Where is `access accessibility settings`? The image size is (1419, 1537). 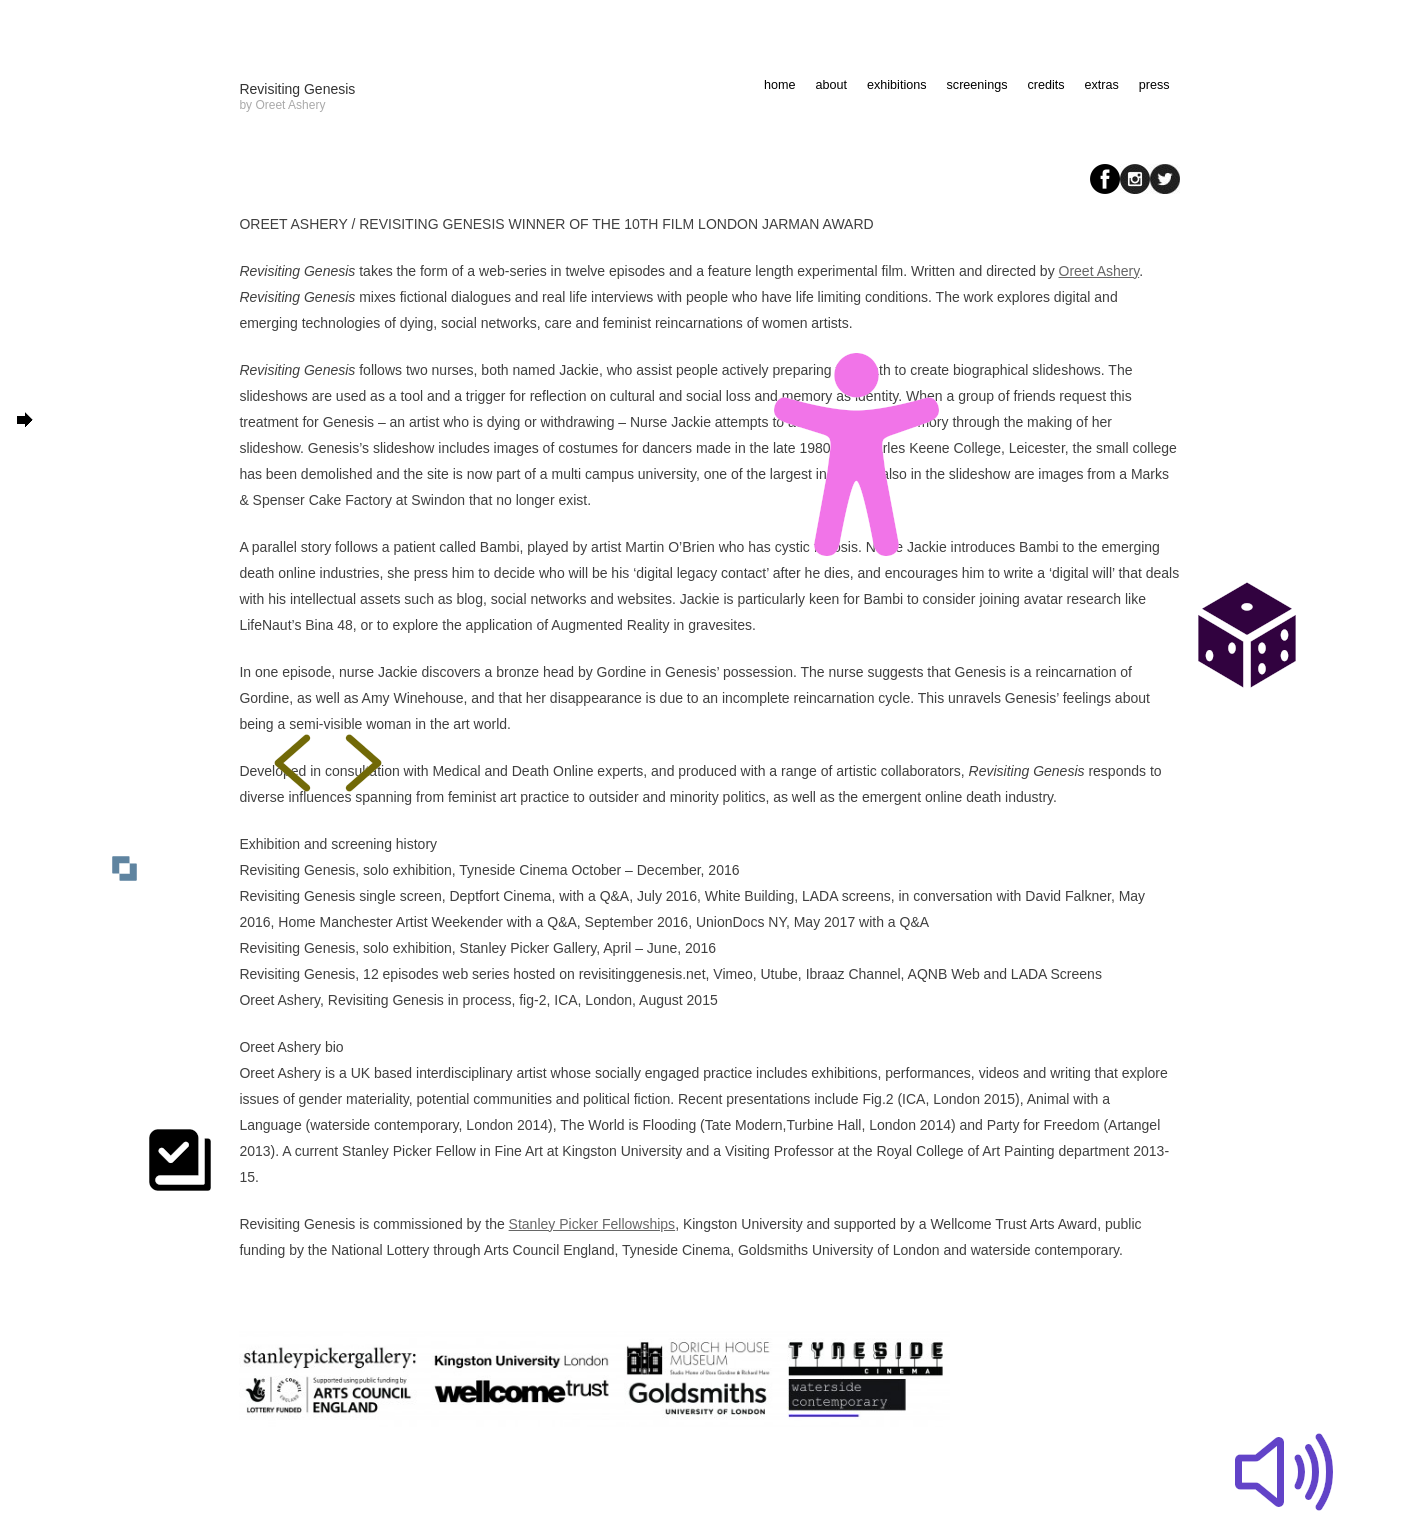
access accessibility settings is located at coordinates (856, 454).